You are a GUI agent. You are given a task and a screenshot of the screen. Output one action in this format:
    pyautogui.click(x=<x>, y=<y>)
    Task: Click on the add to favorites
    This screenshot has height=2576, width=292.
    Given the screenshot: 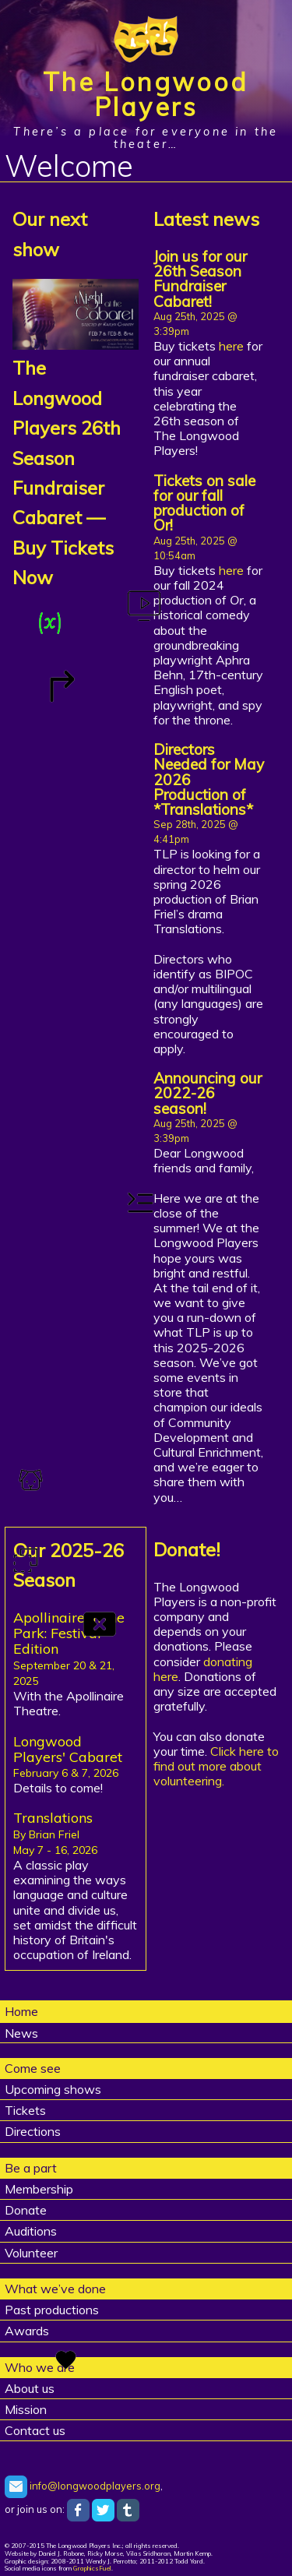 What is the action you would take?
    pyautogui.click(x=65, y=2359)
    